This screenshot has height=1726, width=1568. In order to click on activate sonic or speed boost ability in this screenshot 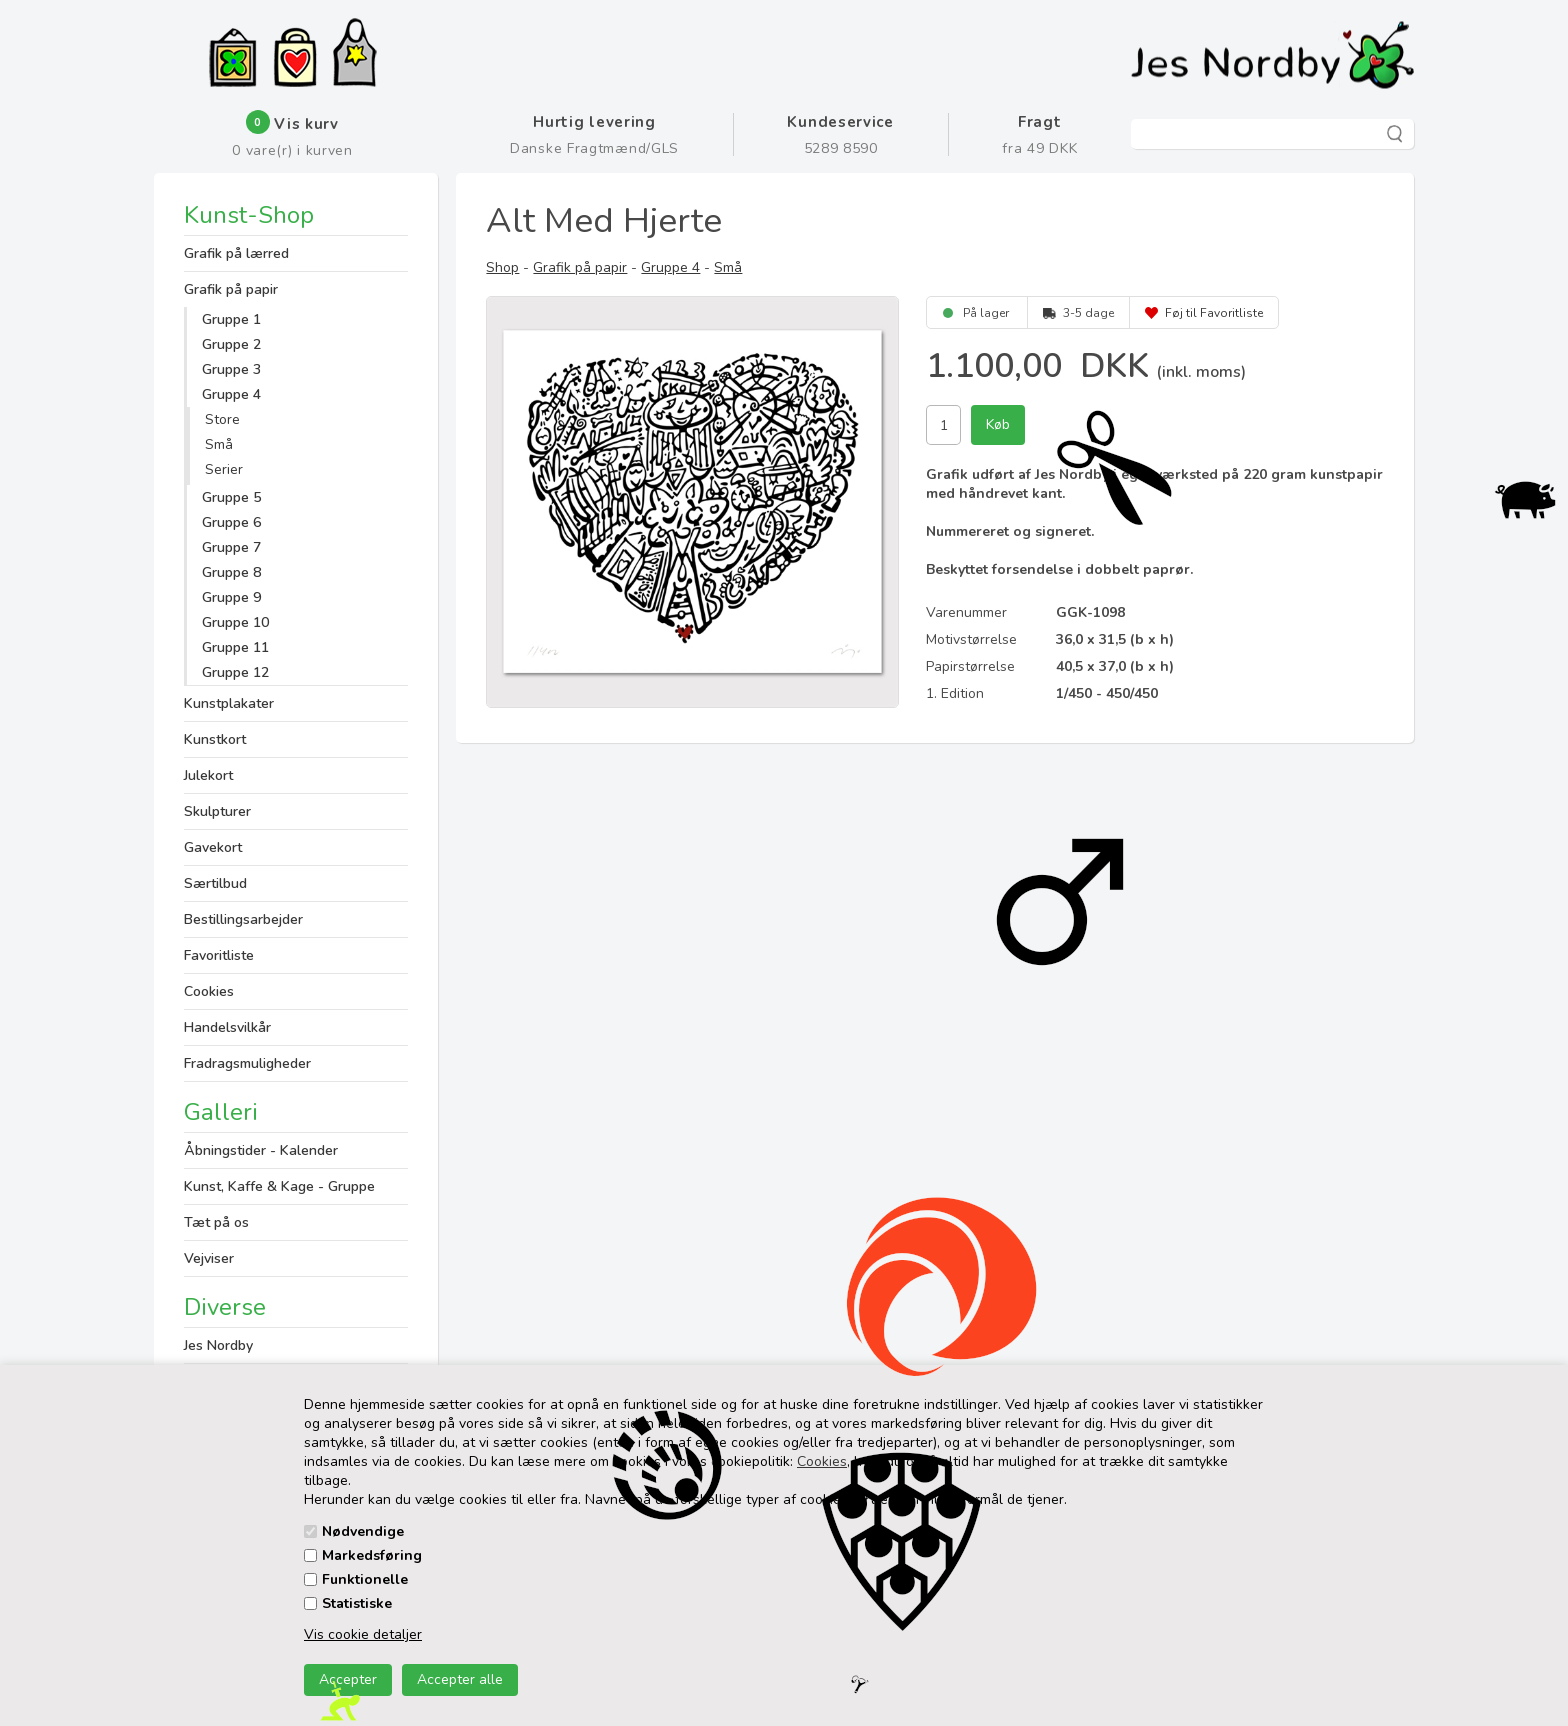, I will do `click(667, 1465)`.